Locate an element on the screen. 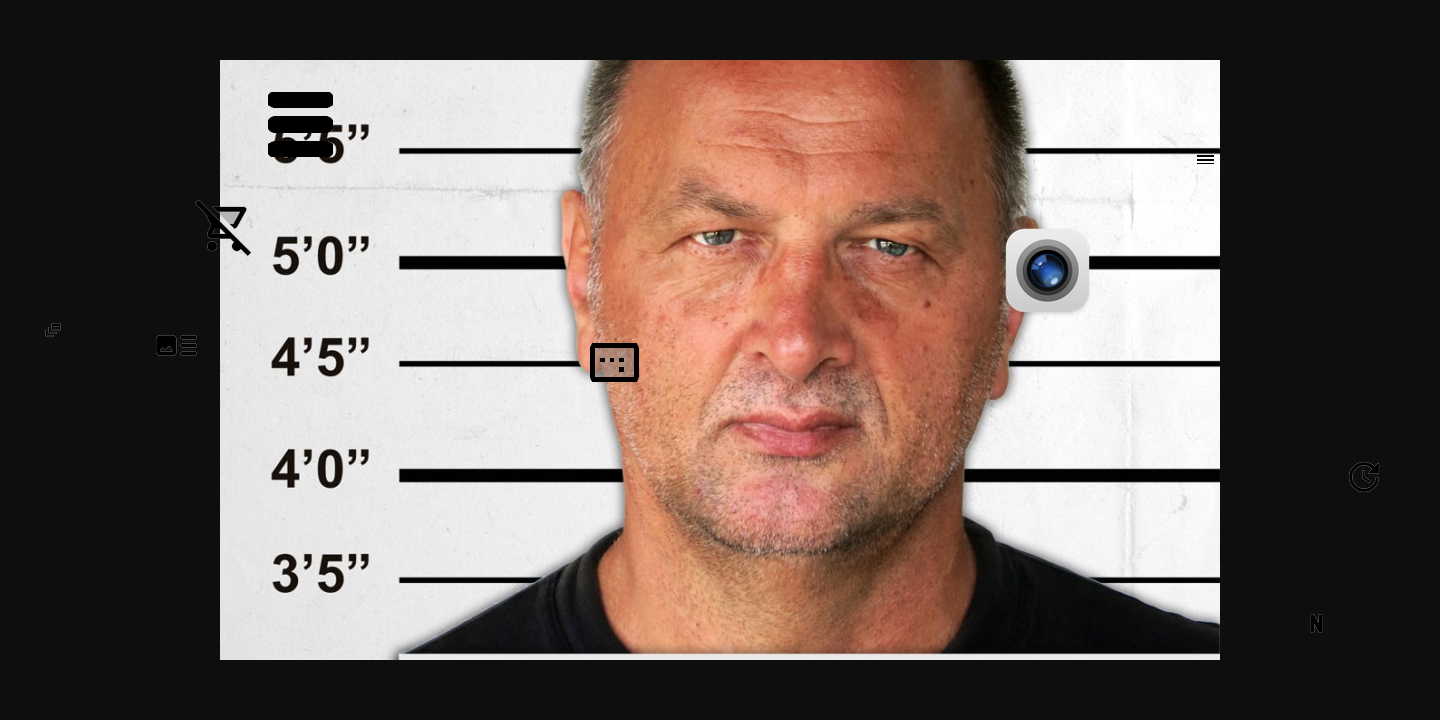 The height and width of the screenshot is (720, 1440). view data in row format is located at coordinates (300, 124).